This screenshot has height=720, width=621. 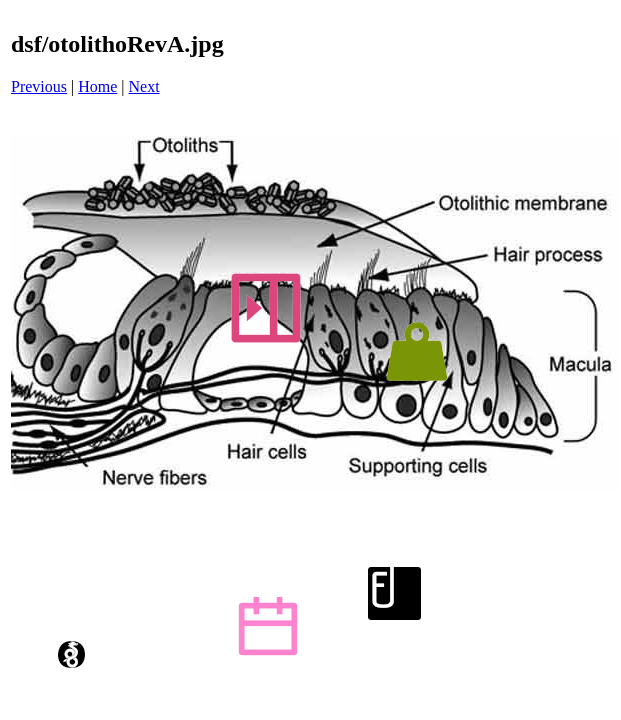 I want to click on open wireguard vpn settings, so click(x=71, y=654).